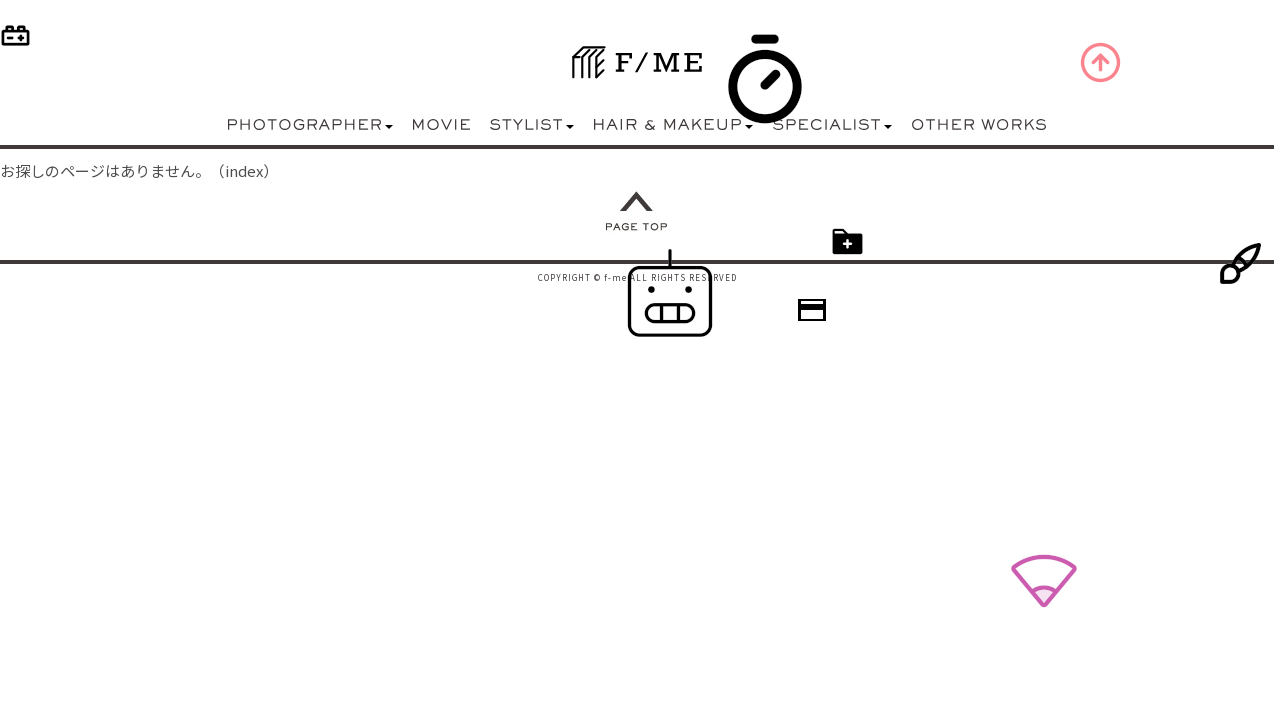 Image resolution: width=1274 pixels, height=720 pixels. I want to click on scroll to top of page, so click(1100, 62).